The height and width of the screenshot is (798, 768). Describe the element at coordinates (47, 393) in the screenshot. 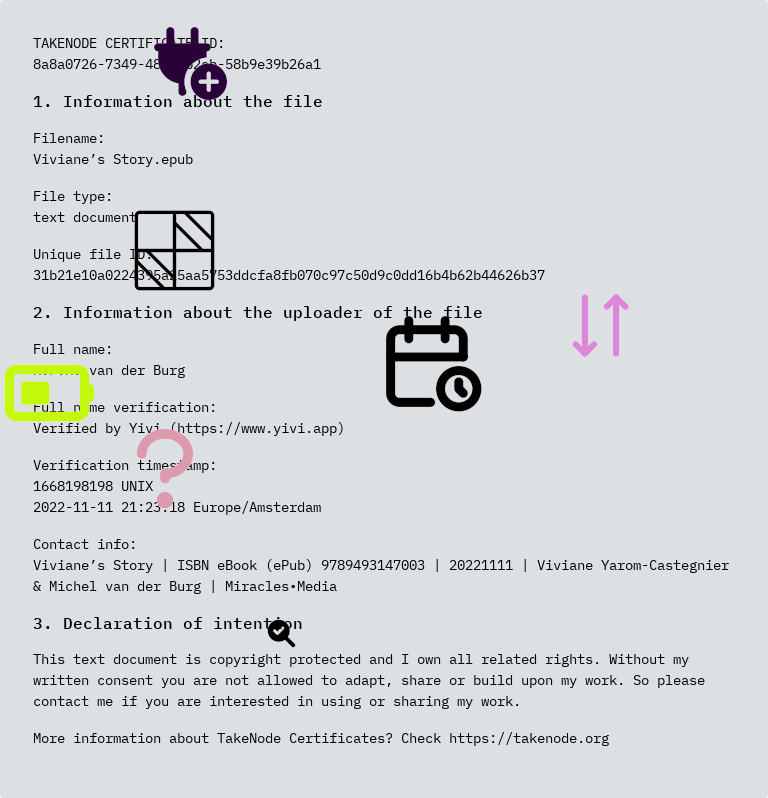

I see `indicates battery at approximately 50% charge` at that location.